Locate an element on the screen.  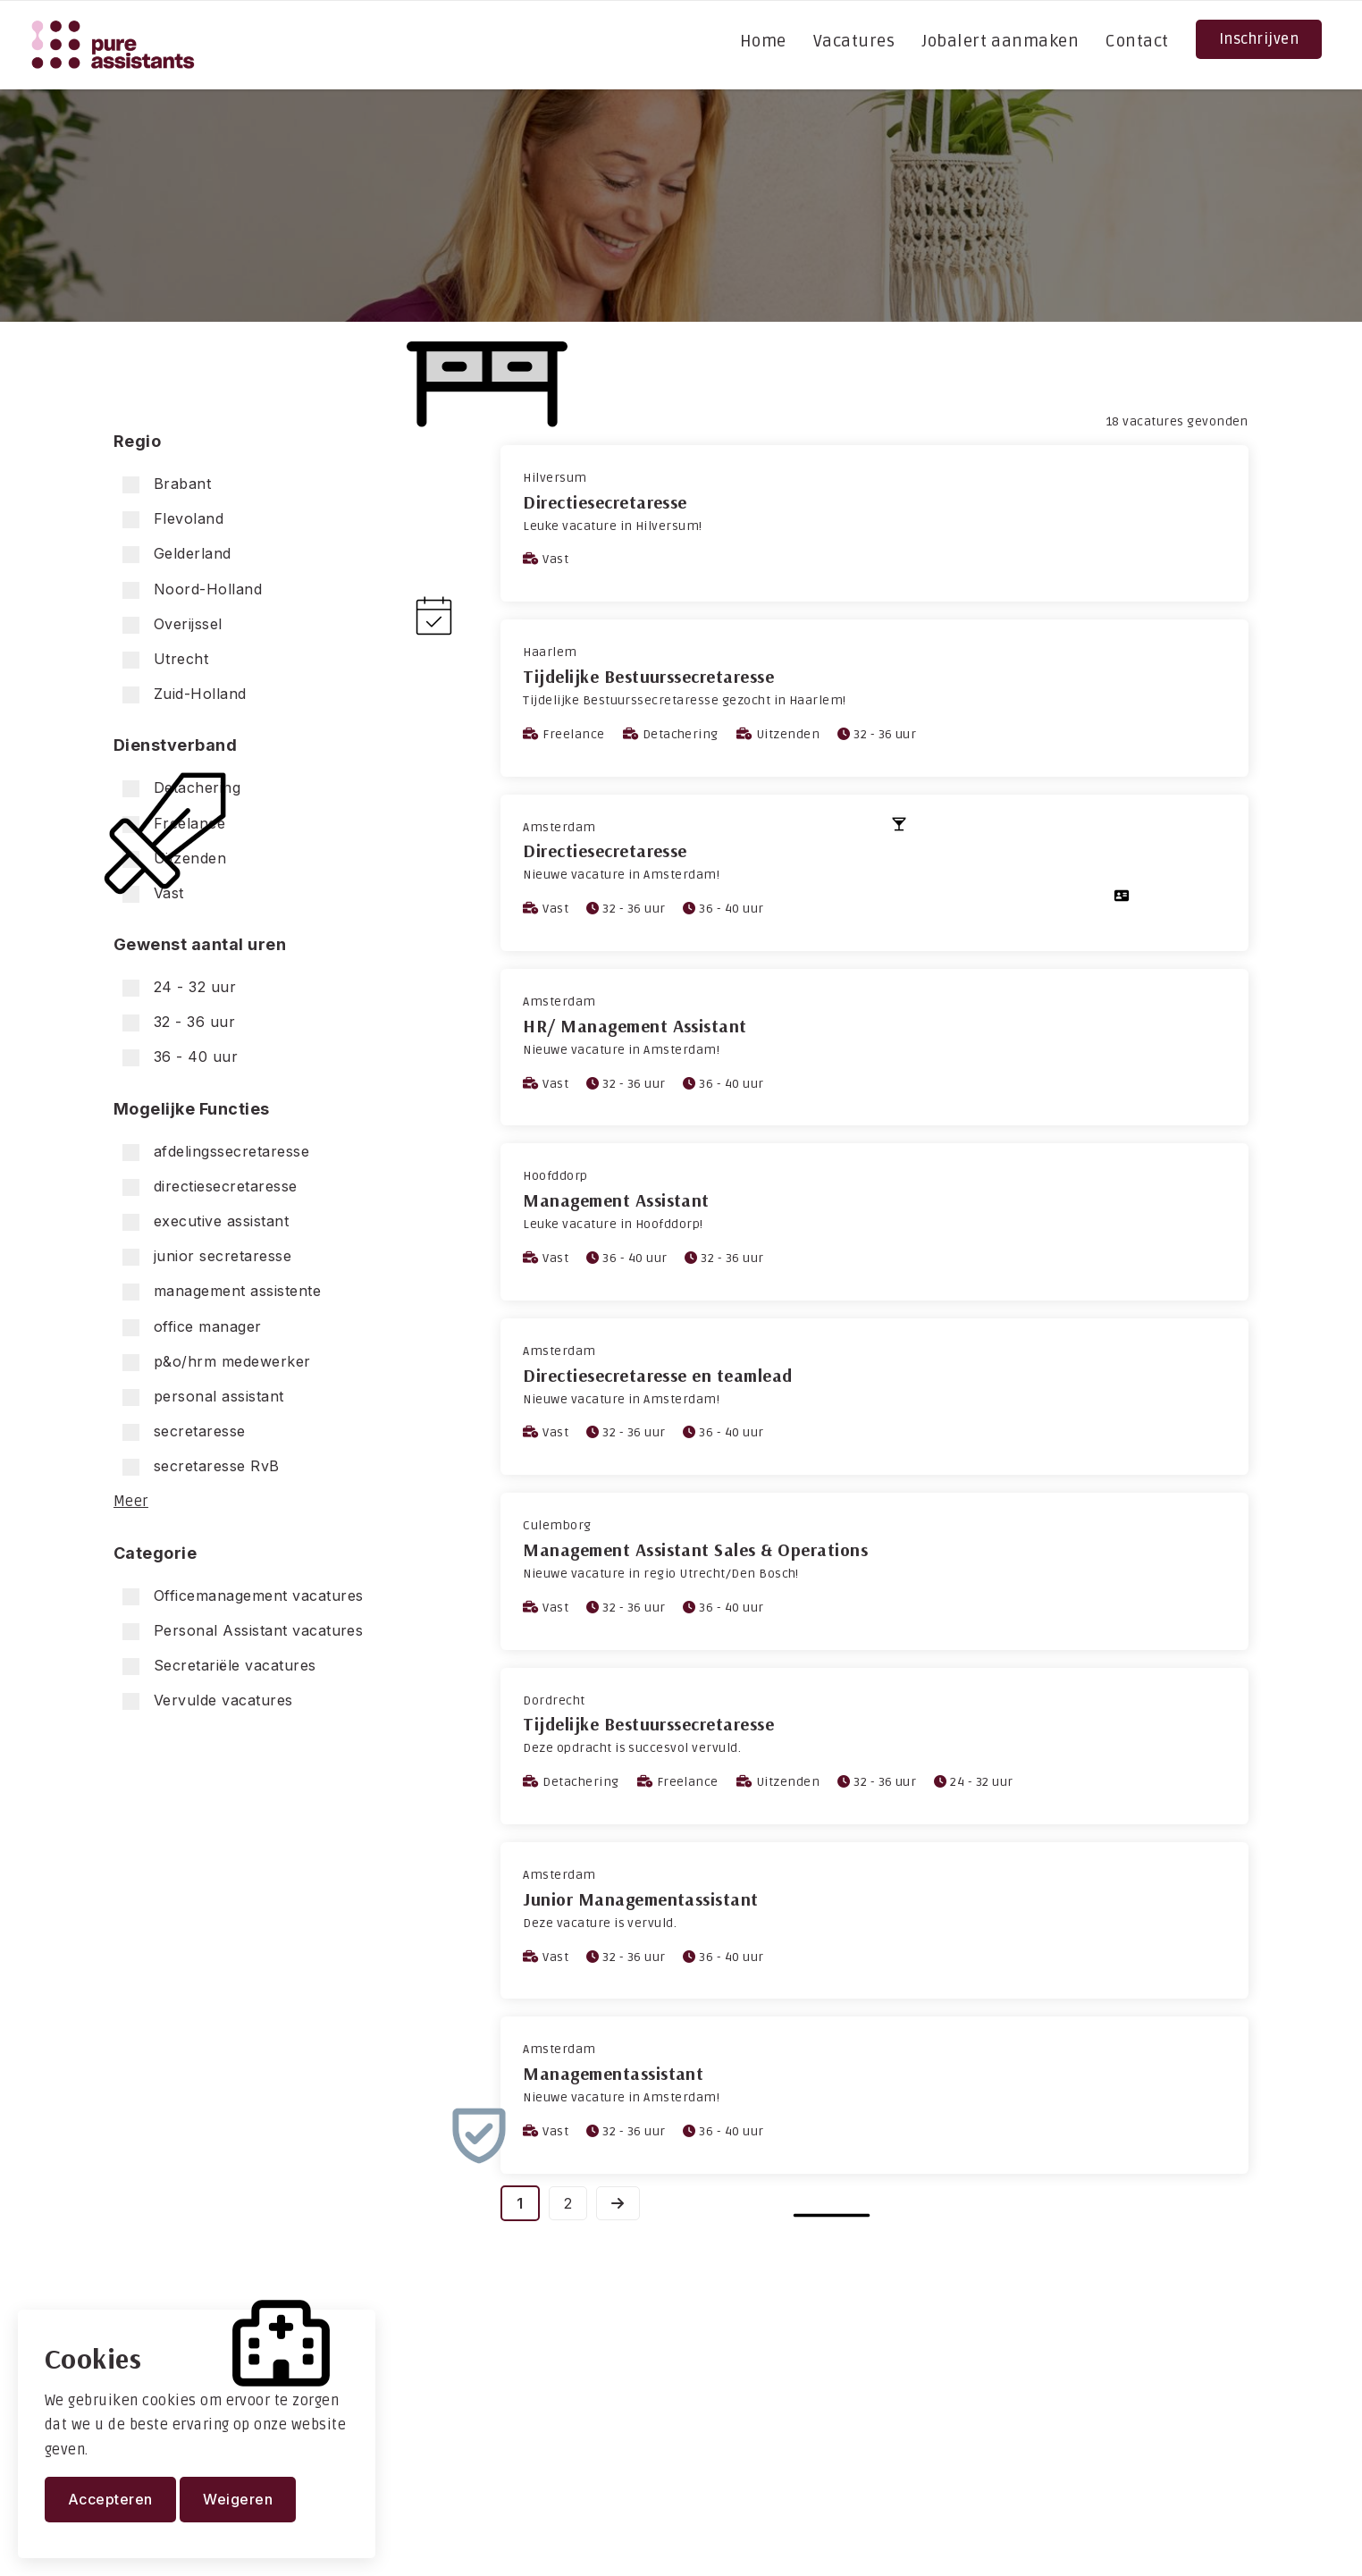
view contact card details is located at coordinates (1122, 896).